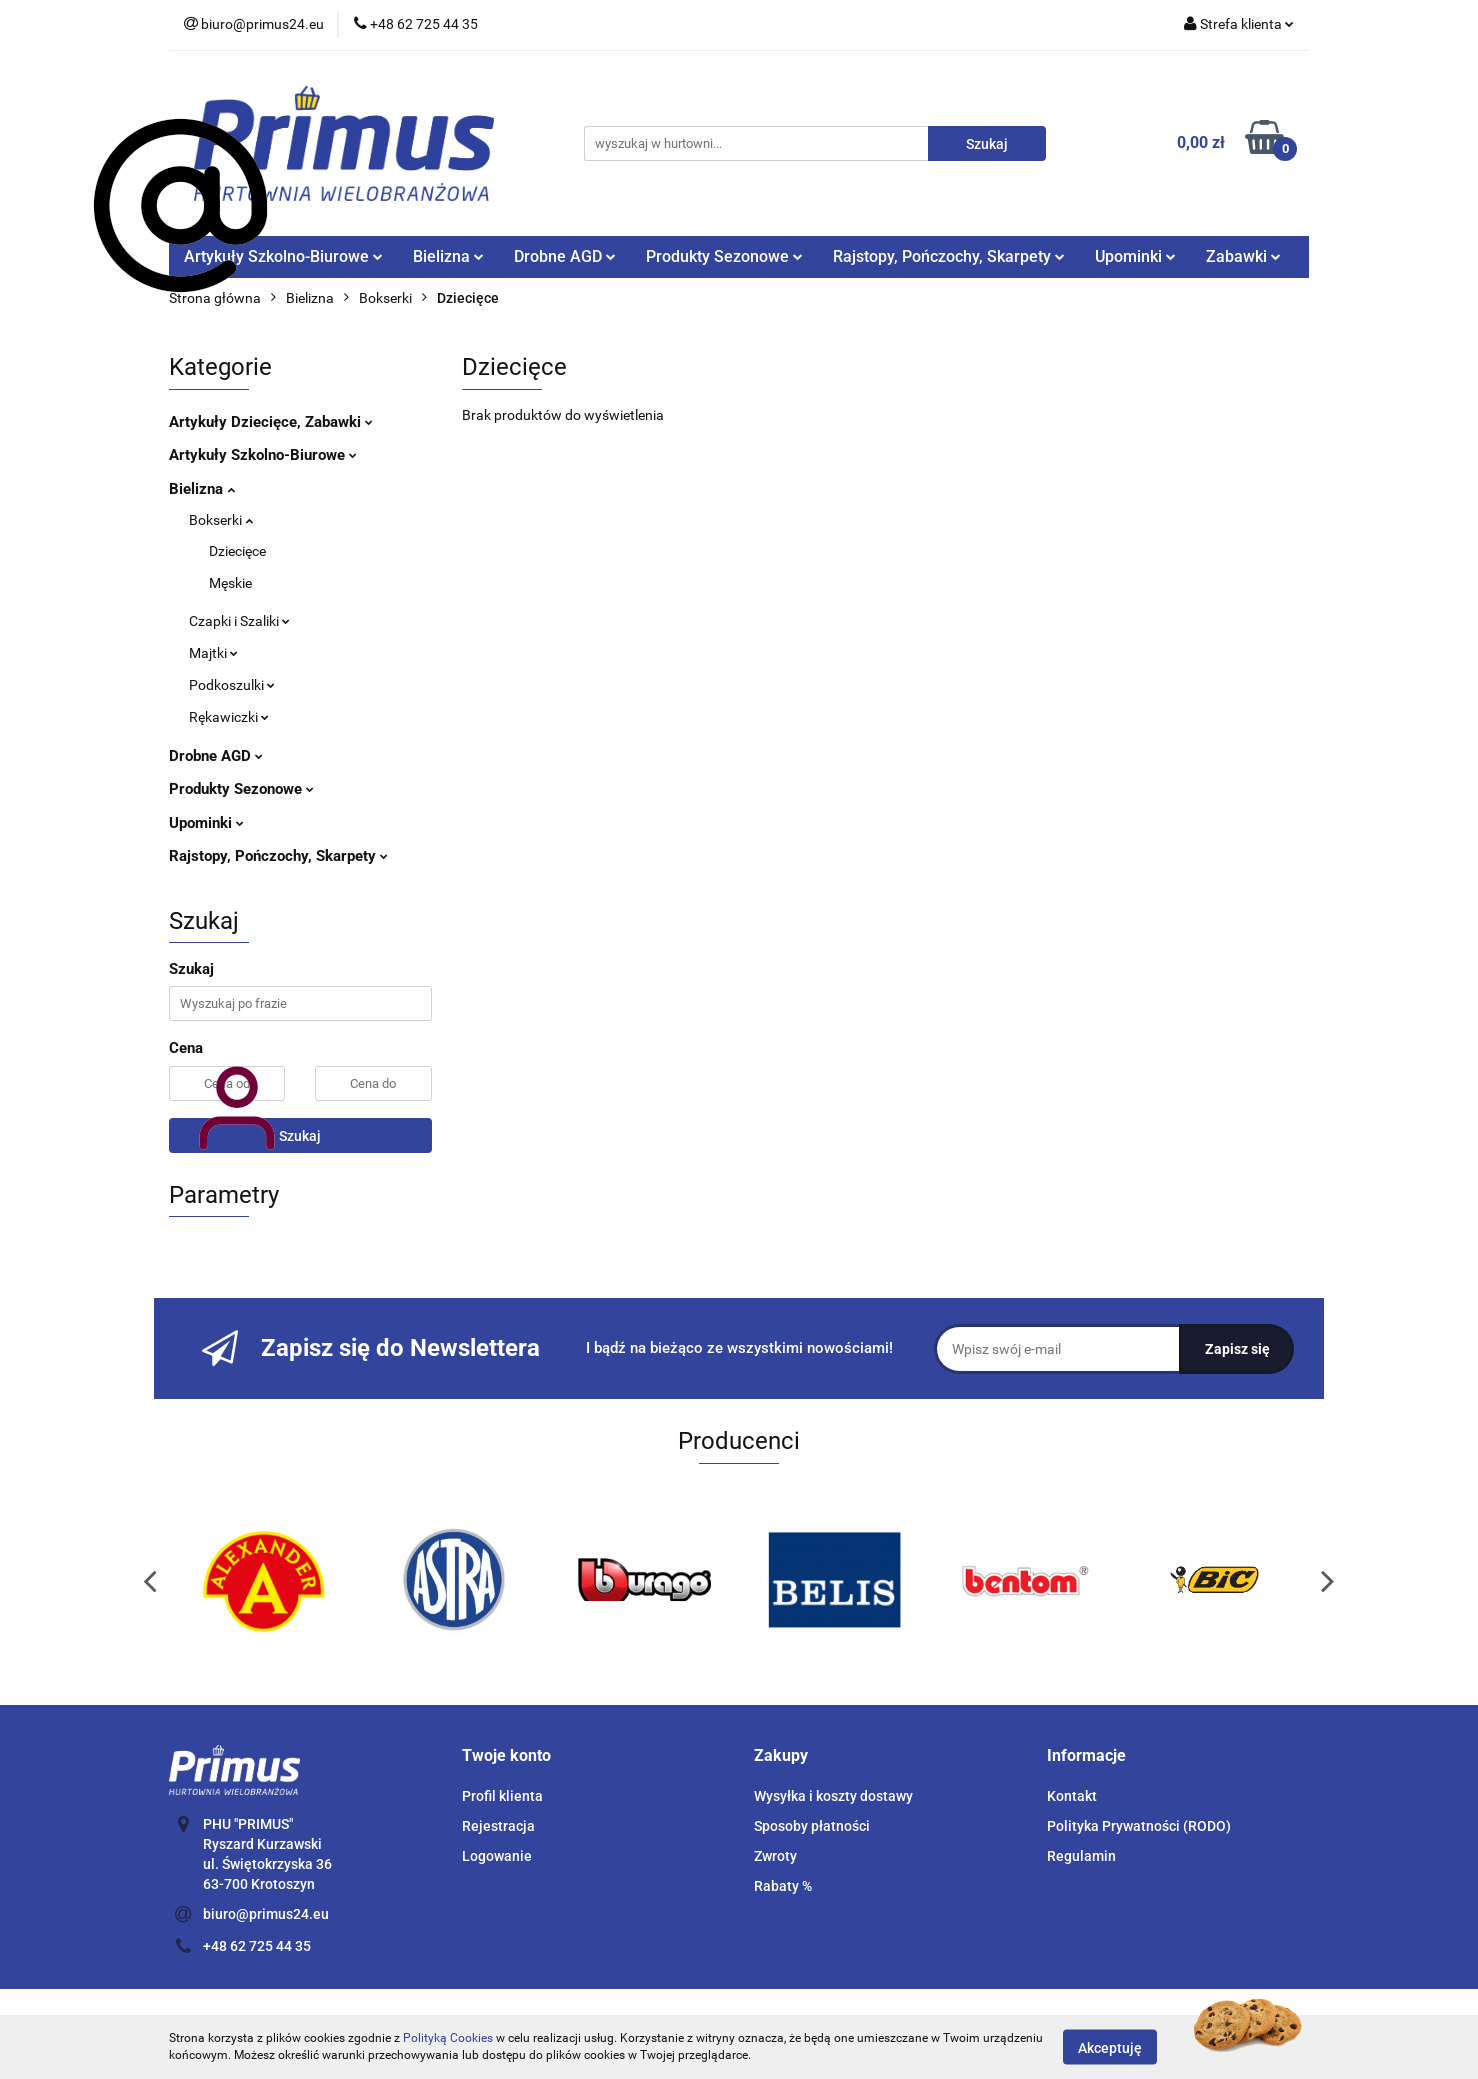  I want to click on mention a user in a post or comment, so click(180, 205).